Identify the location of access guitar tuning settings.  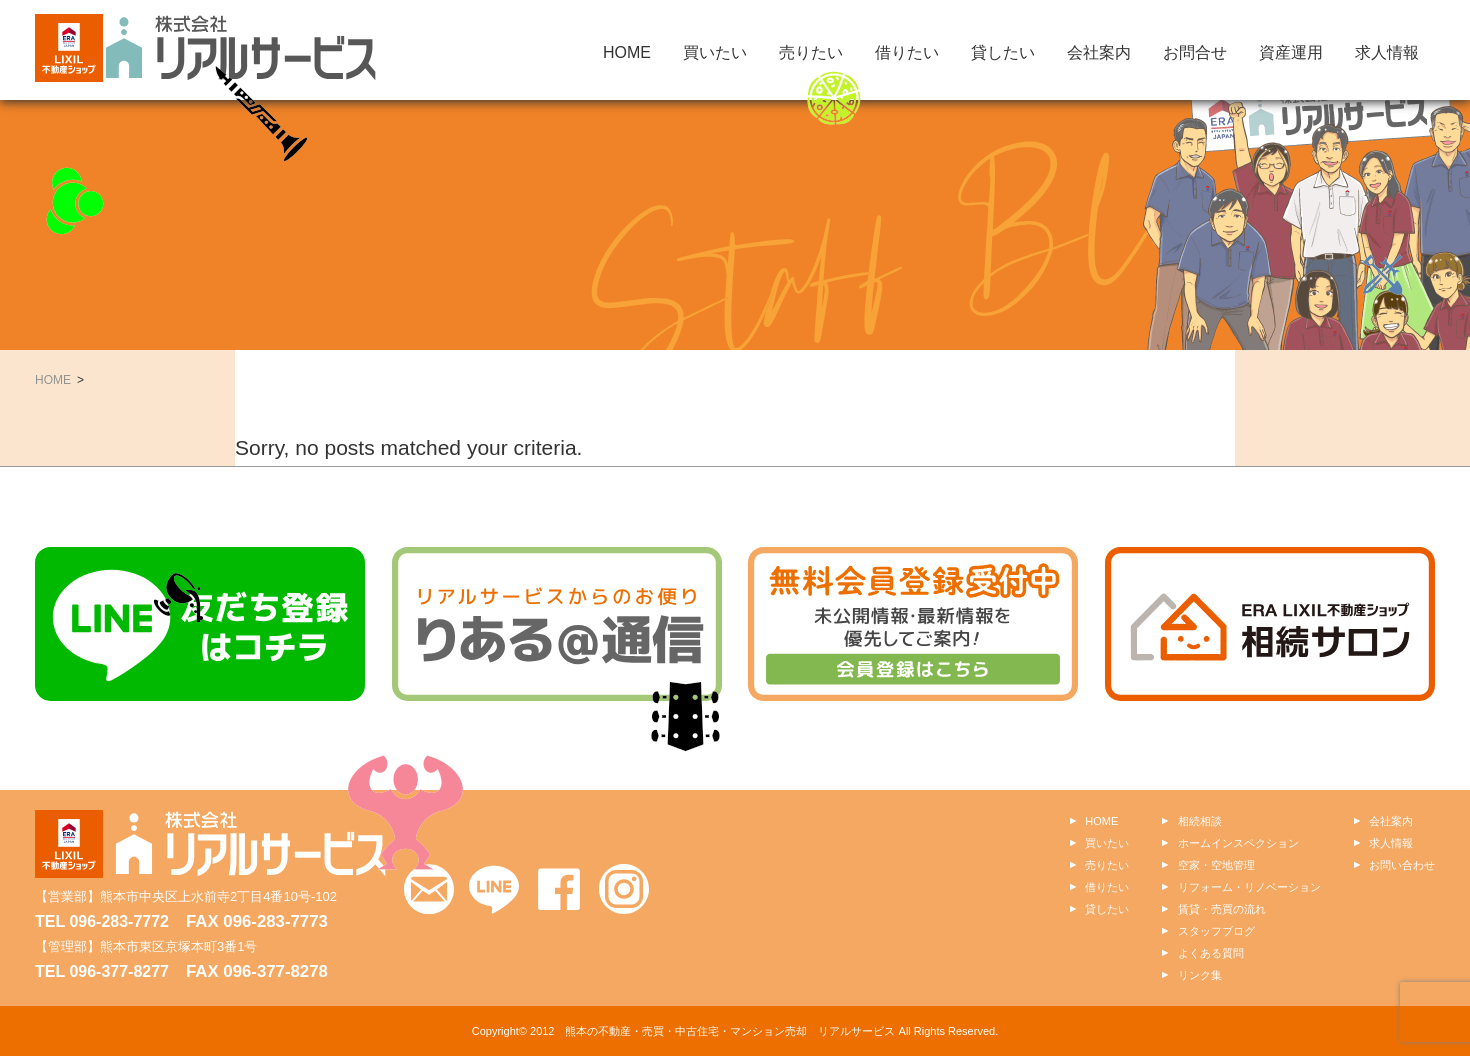
(685, 716).